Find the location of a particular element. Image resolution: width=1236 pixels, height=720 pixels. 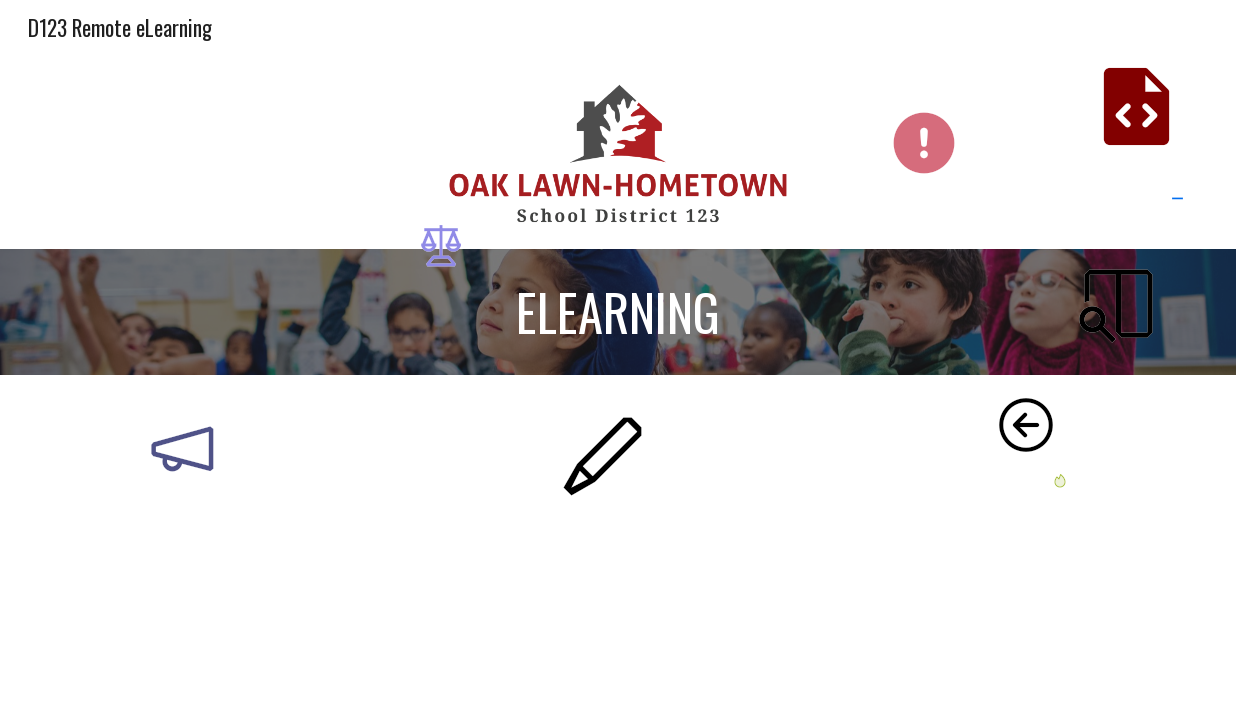

go back to the previous screen is located at coordinates (1026, 425).